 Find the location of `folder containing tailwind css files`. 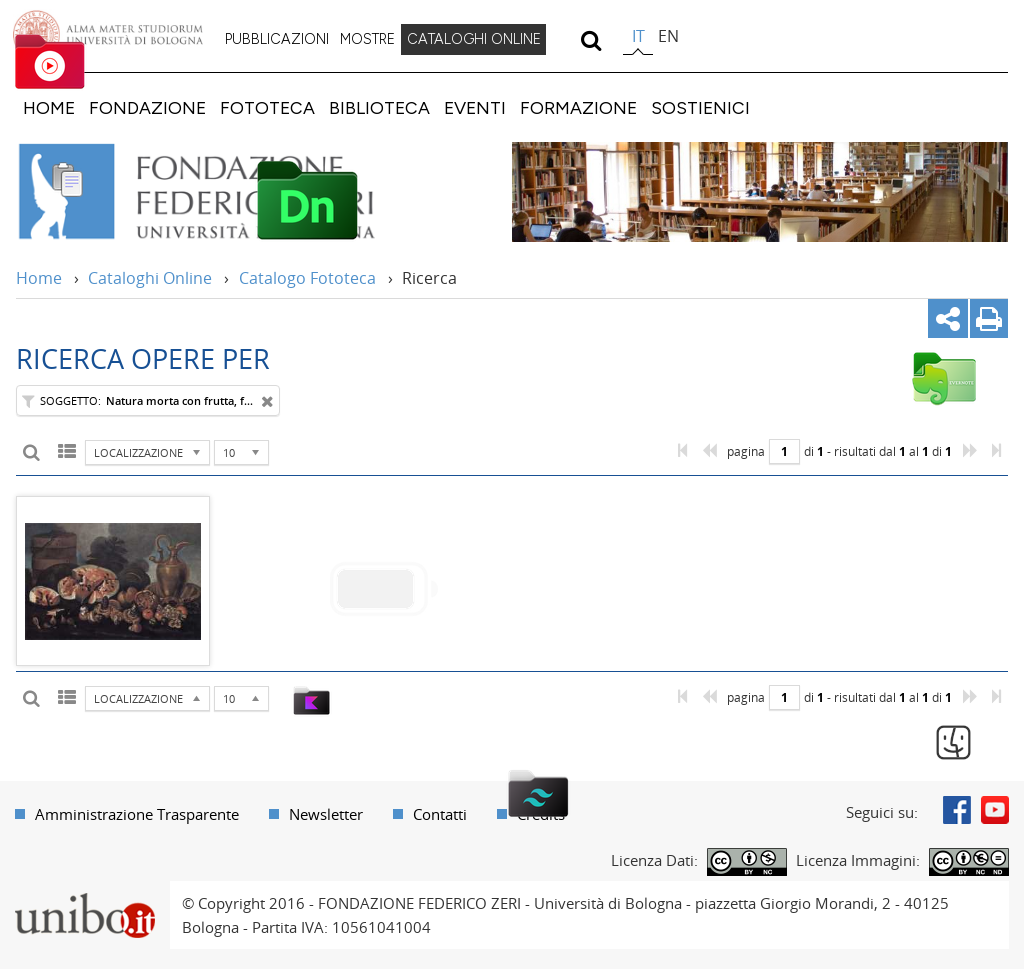

folder containing tailwind css files is located at coordinates (538, 795).